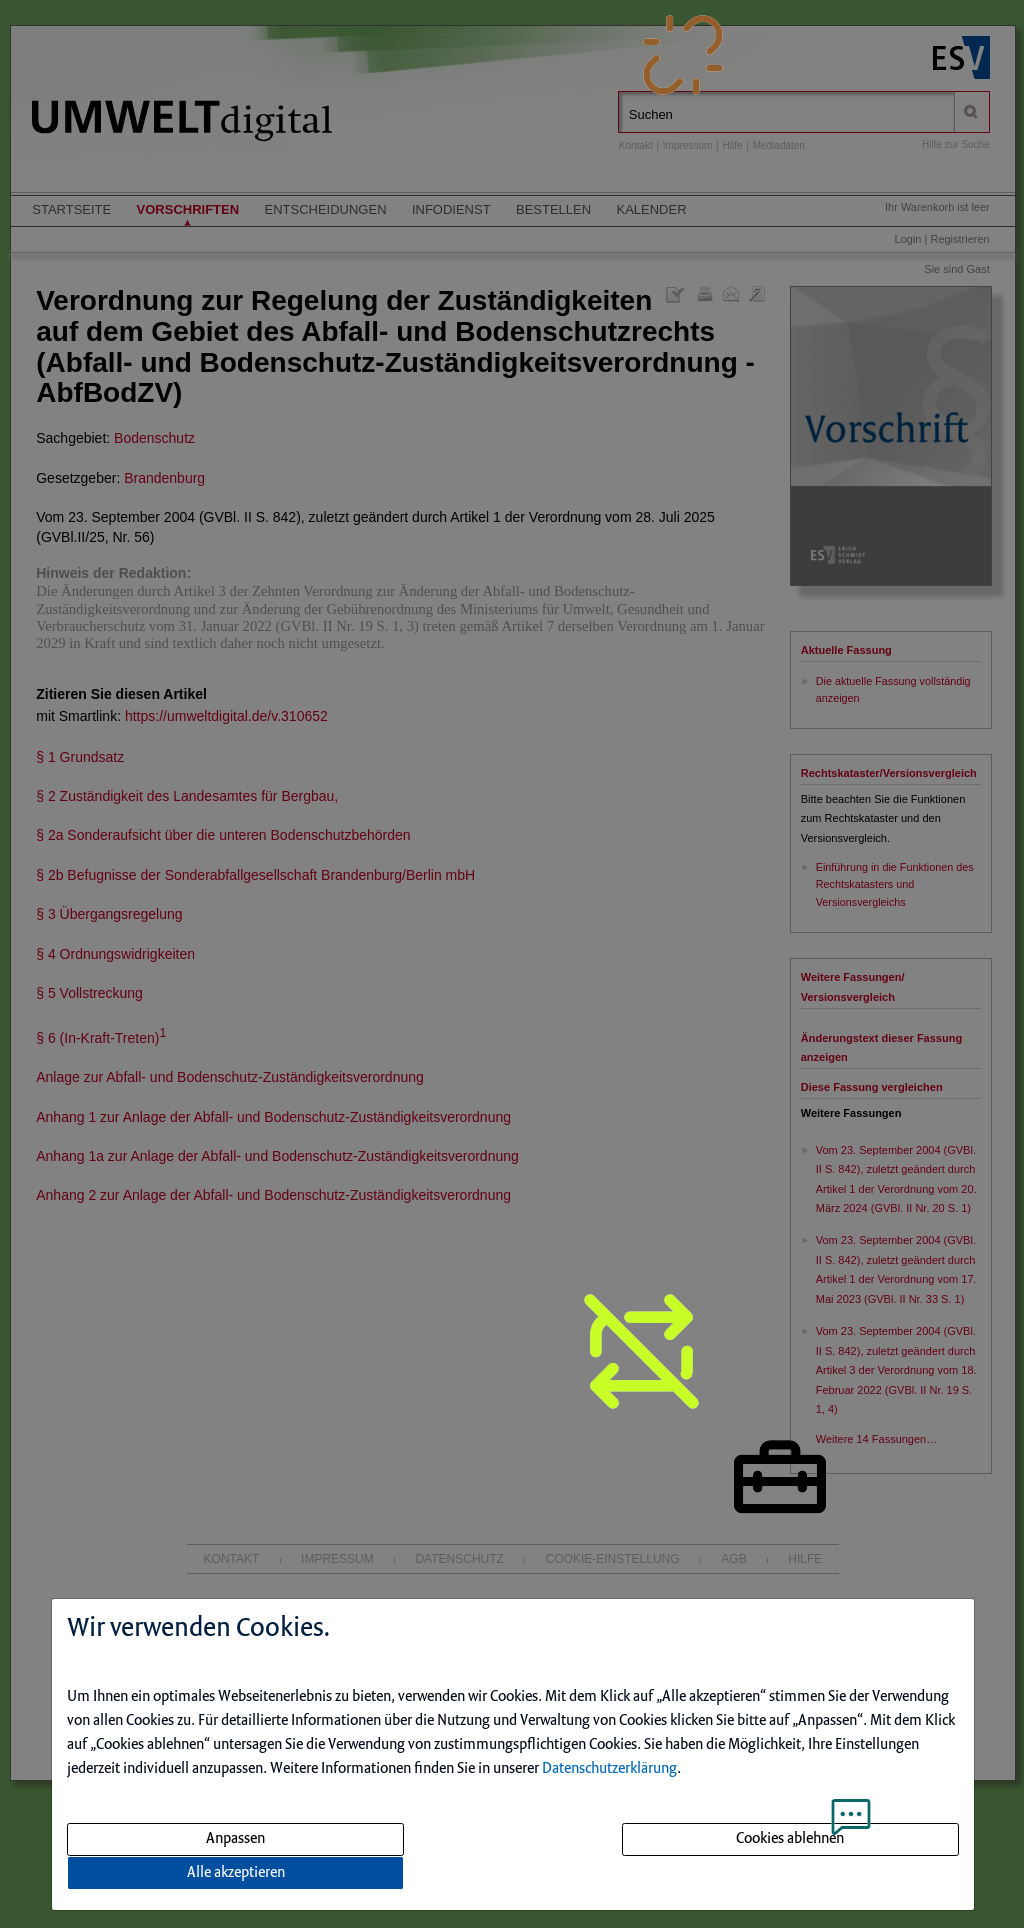 The height and width of the screenshot is (1928, 1024). Describe the element at coordinates (641, 1351) in the screenshot. I see `repeat mode is disabled` at that location.